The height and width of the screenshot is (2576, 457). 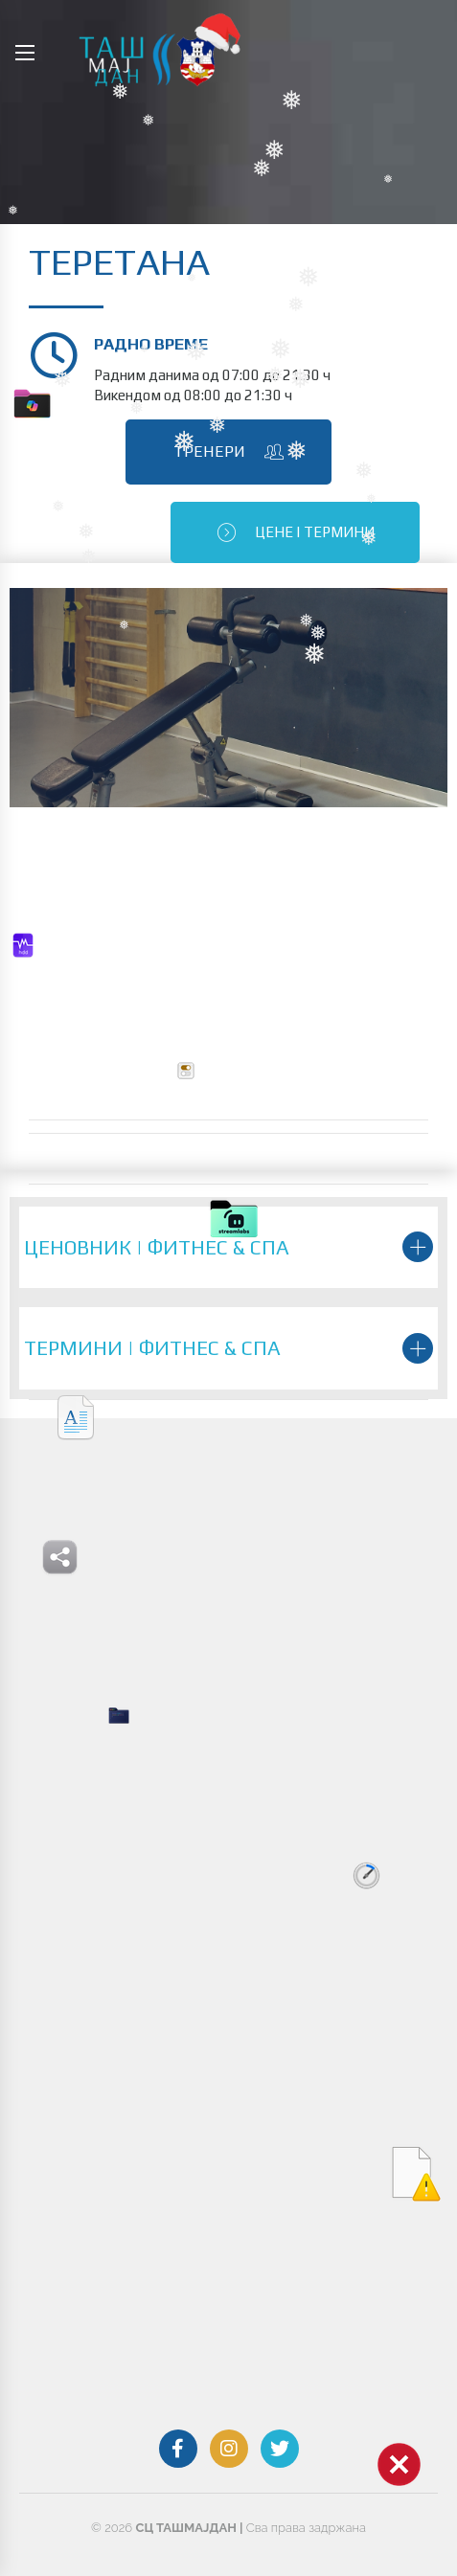 What do you see at coordinates (59, 1557) in the screenshot?
I see `access sharing and network preferences` at bounding box center [59, 1557].